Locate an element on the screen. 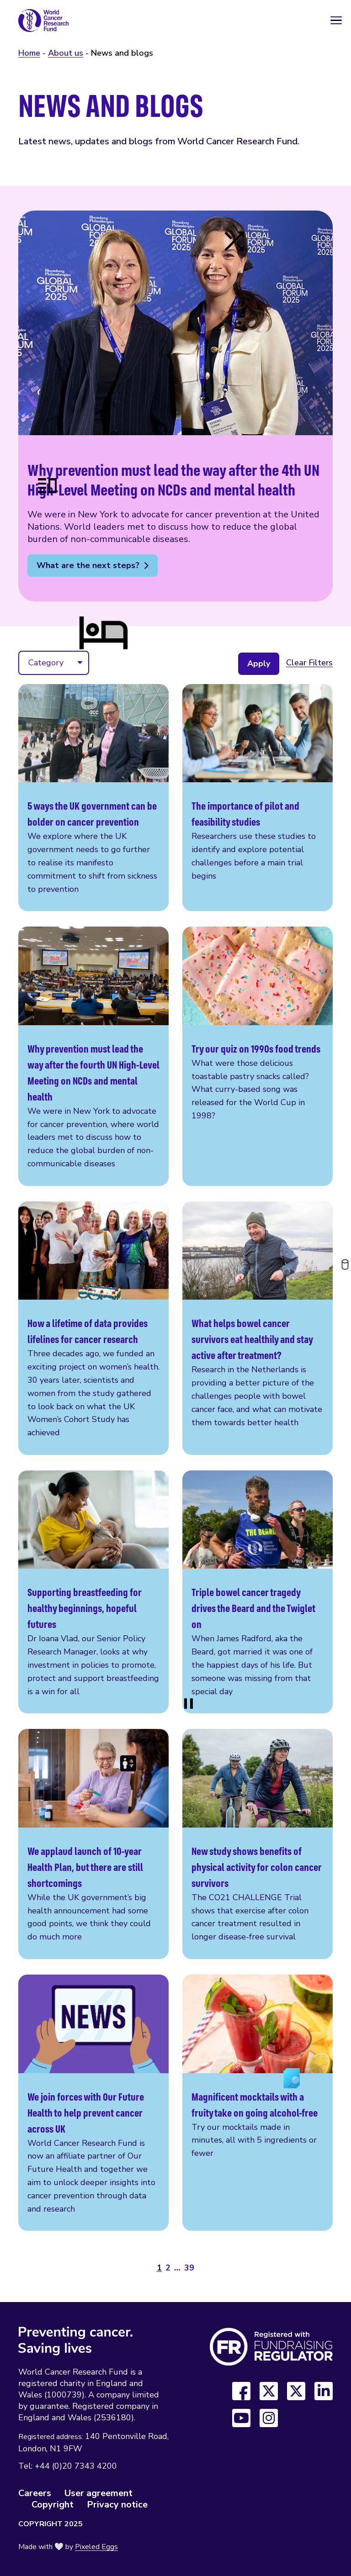  shuffle playlist or queue order is located at coordinates (234, 241).